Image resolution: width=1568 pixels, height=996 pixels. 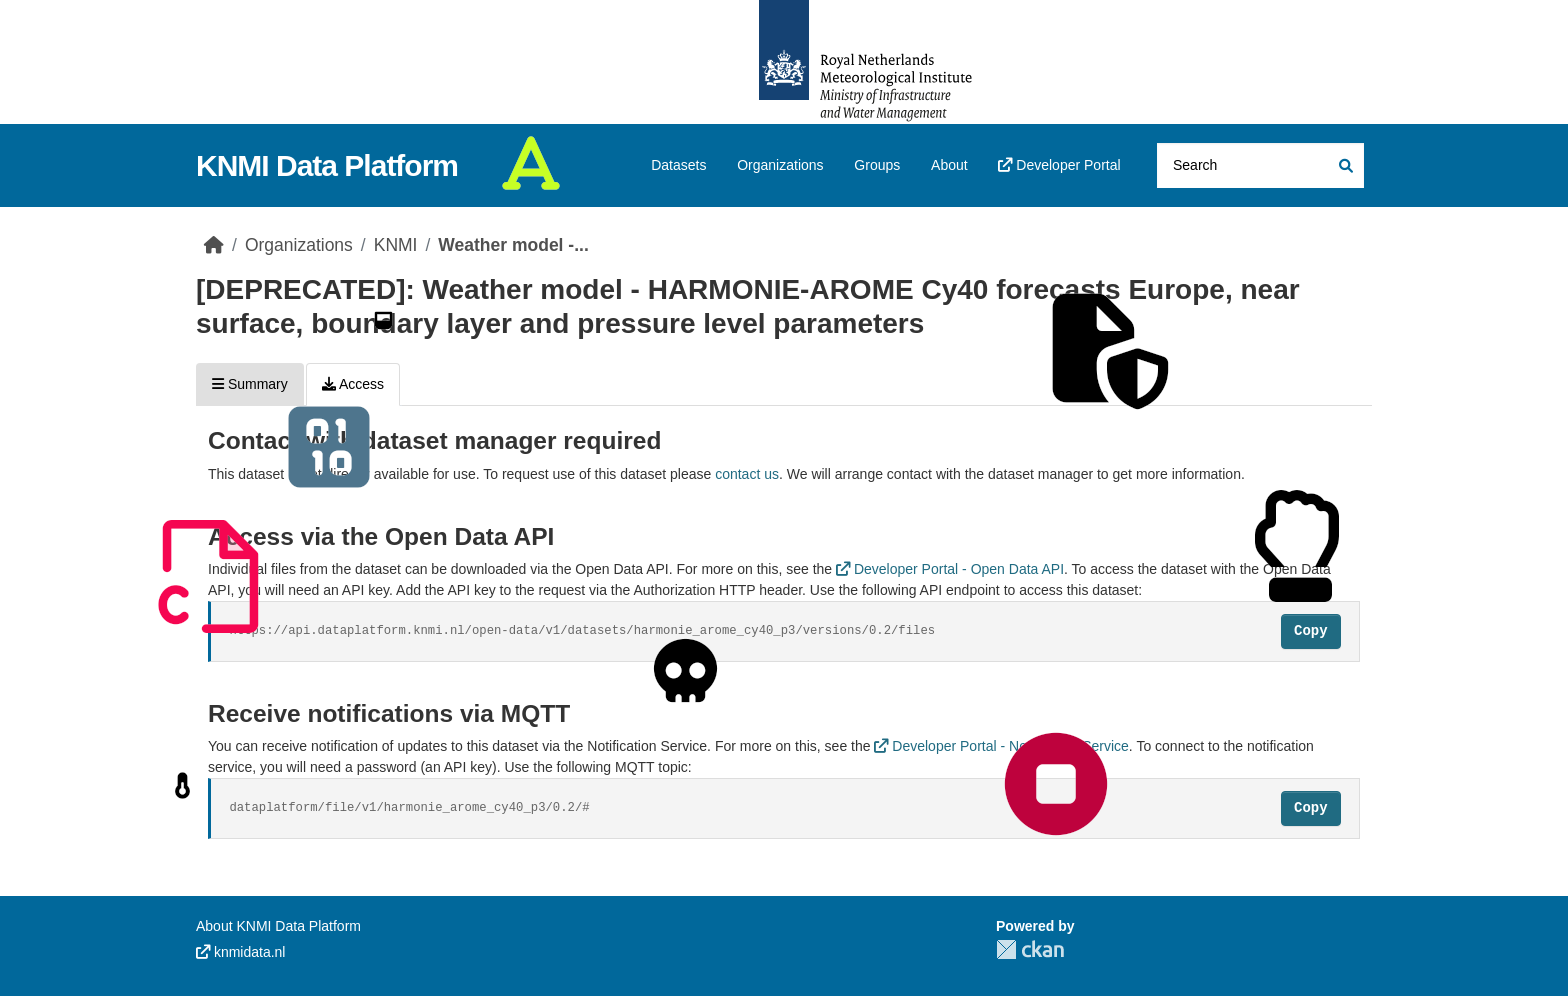 I want to click on view drink or beverage options, so click(x=383, y=320).